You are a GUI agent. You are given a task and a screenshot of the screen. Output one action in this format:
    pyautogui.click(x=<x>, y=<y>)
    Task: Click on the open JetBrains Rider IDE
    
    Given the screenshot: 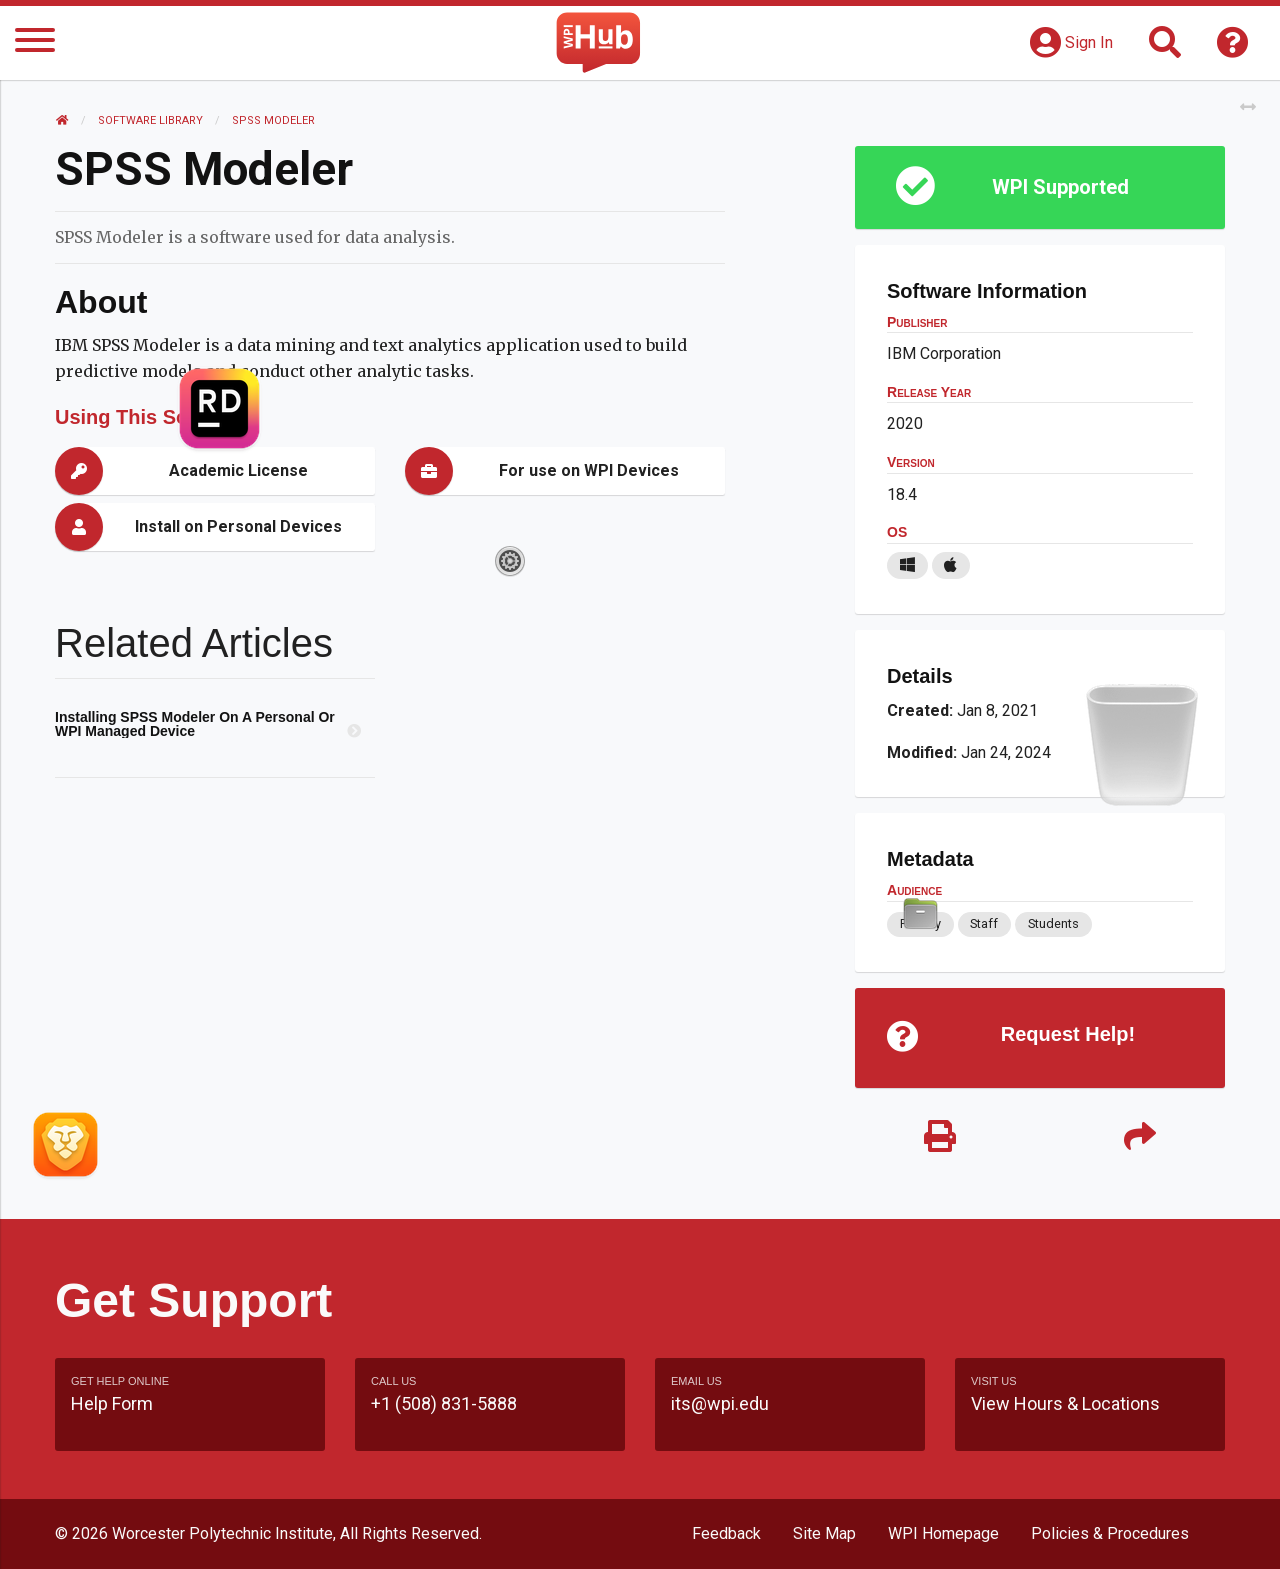 What is the action you would take?
    pyautogui.click(x=219, y=408)
    